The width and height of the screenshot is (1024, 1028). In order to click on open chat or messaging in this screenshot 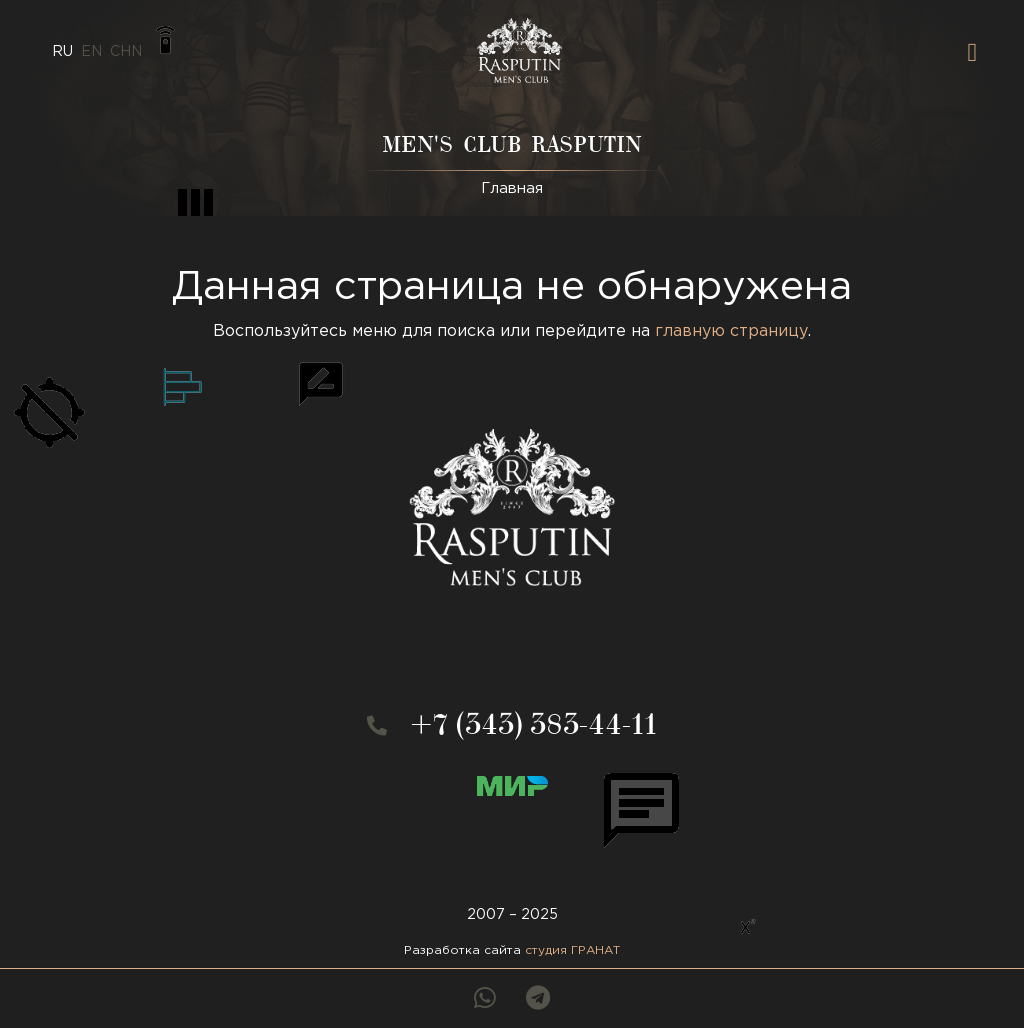, I will do `click(641, 810)`.